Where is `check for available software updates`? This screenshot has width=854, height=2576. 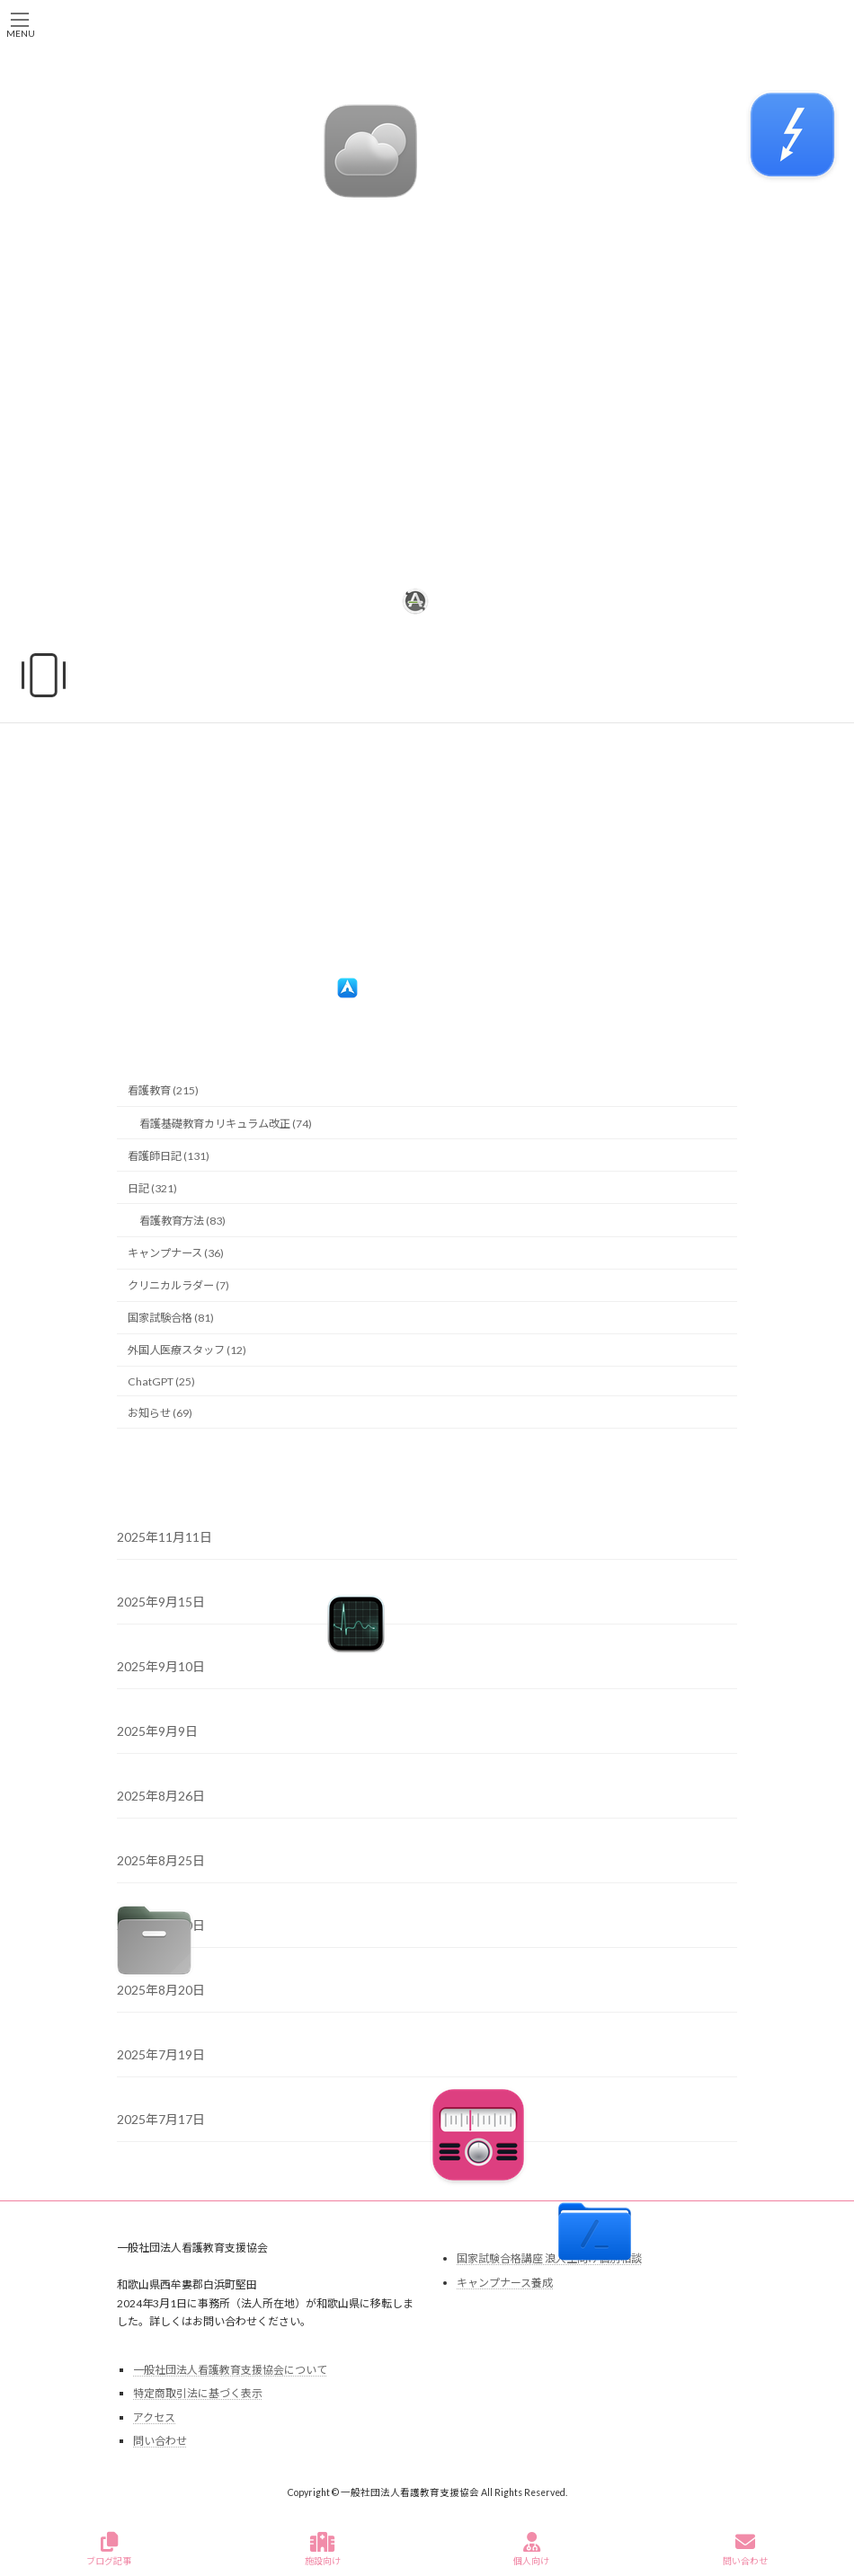
check for available software updates is located at coordinates (415, 601).